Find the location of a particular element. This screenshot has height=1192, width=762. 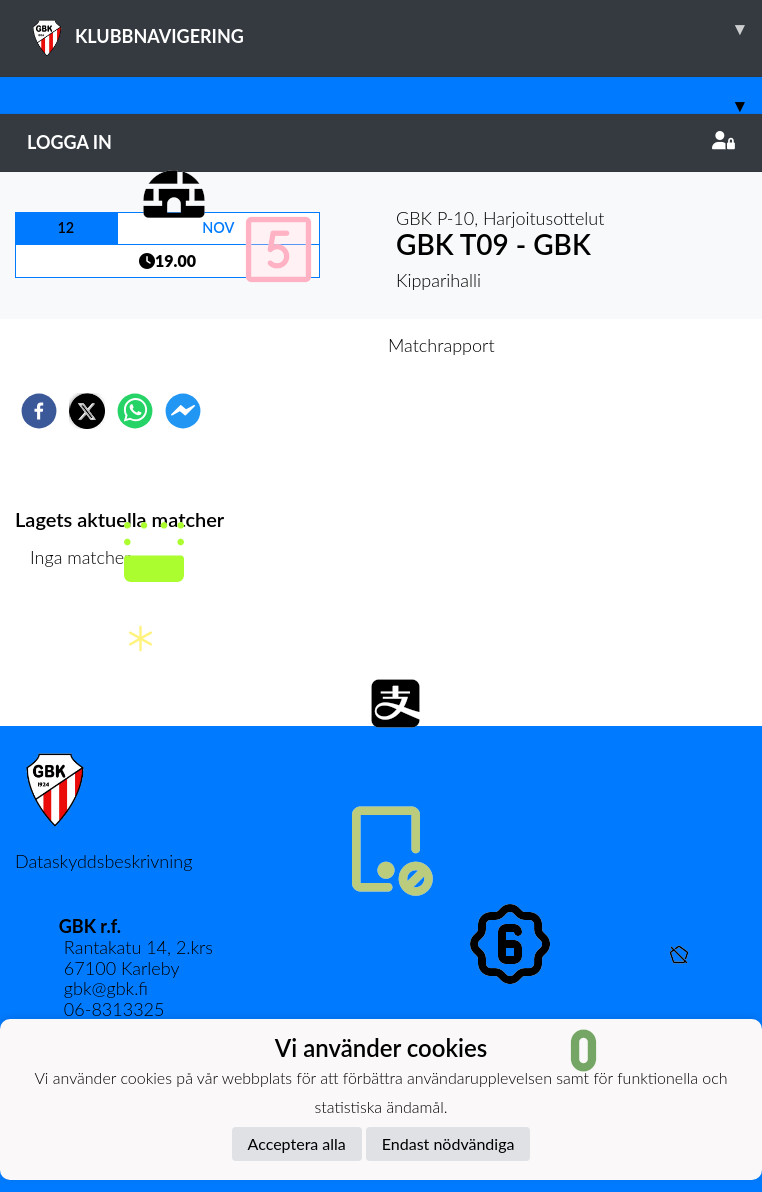

pay with Alipay is located at coordinates (395, 703).